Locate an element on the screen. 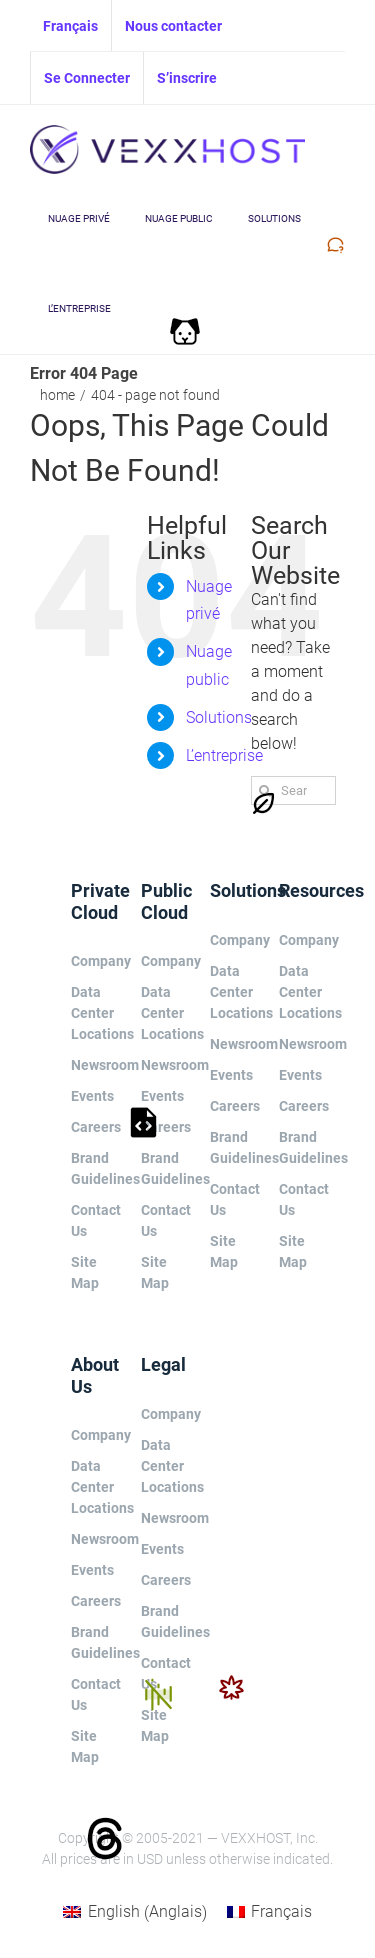  audio waveform disabled or muted is located at coordinates (158, 1694).